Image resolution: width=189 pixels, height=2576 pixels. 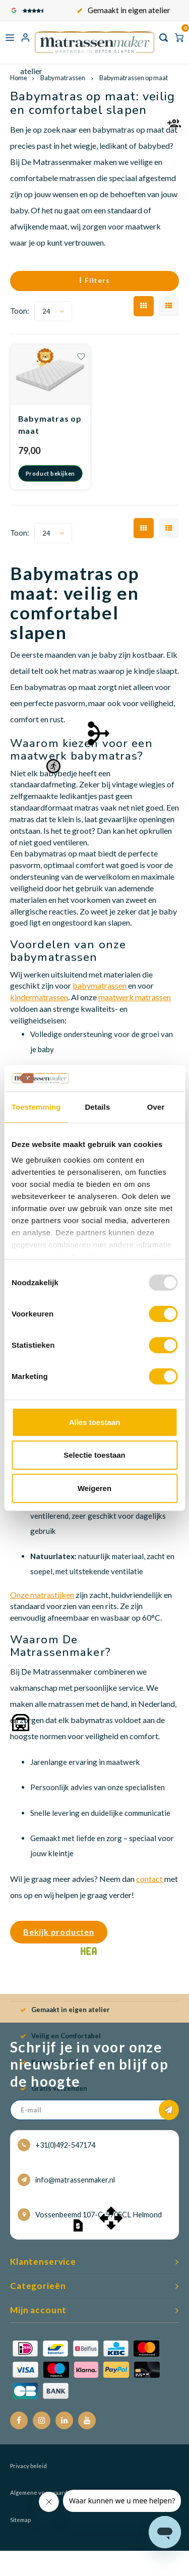 What do you see at coordinates (21, 1723) in the screenshot?
I see `view subway or metro transit options` at bounding box center [21, 1723].